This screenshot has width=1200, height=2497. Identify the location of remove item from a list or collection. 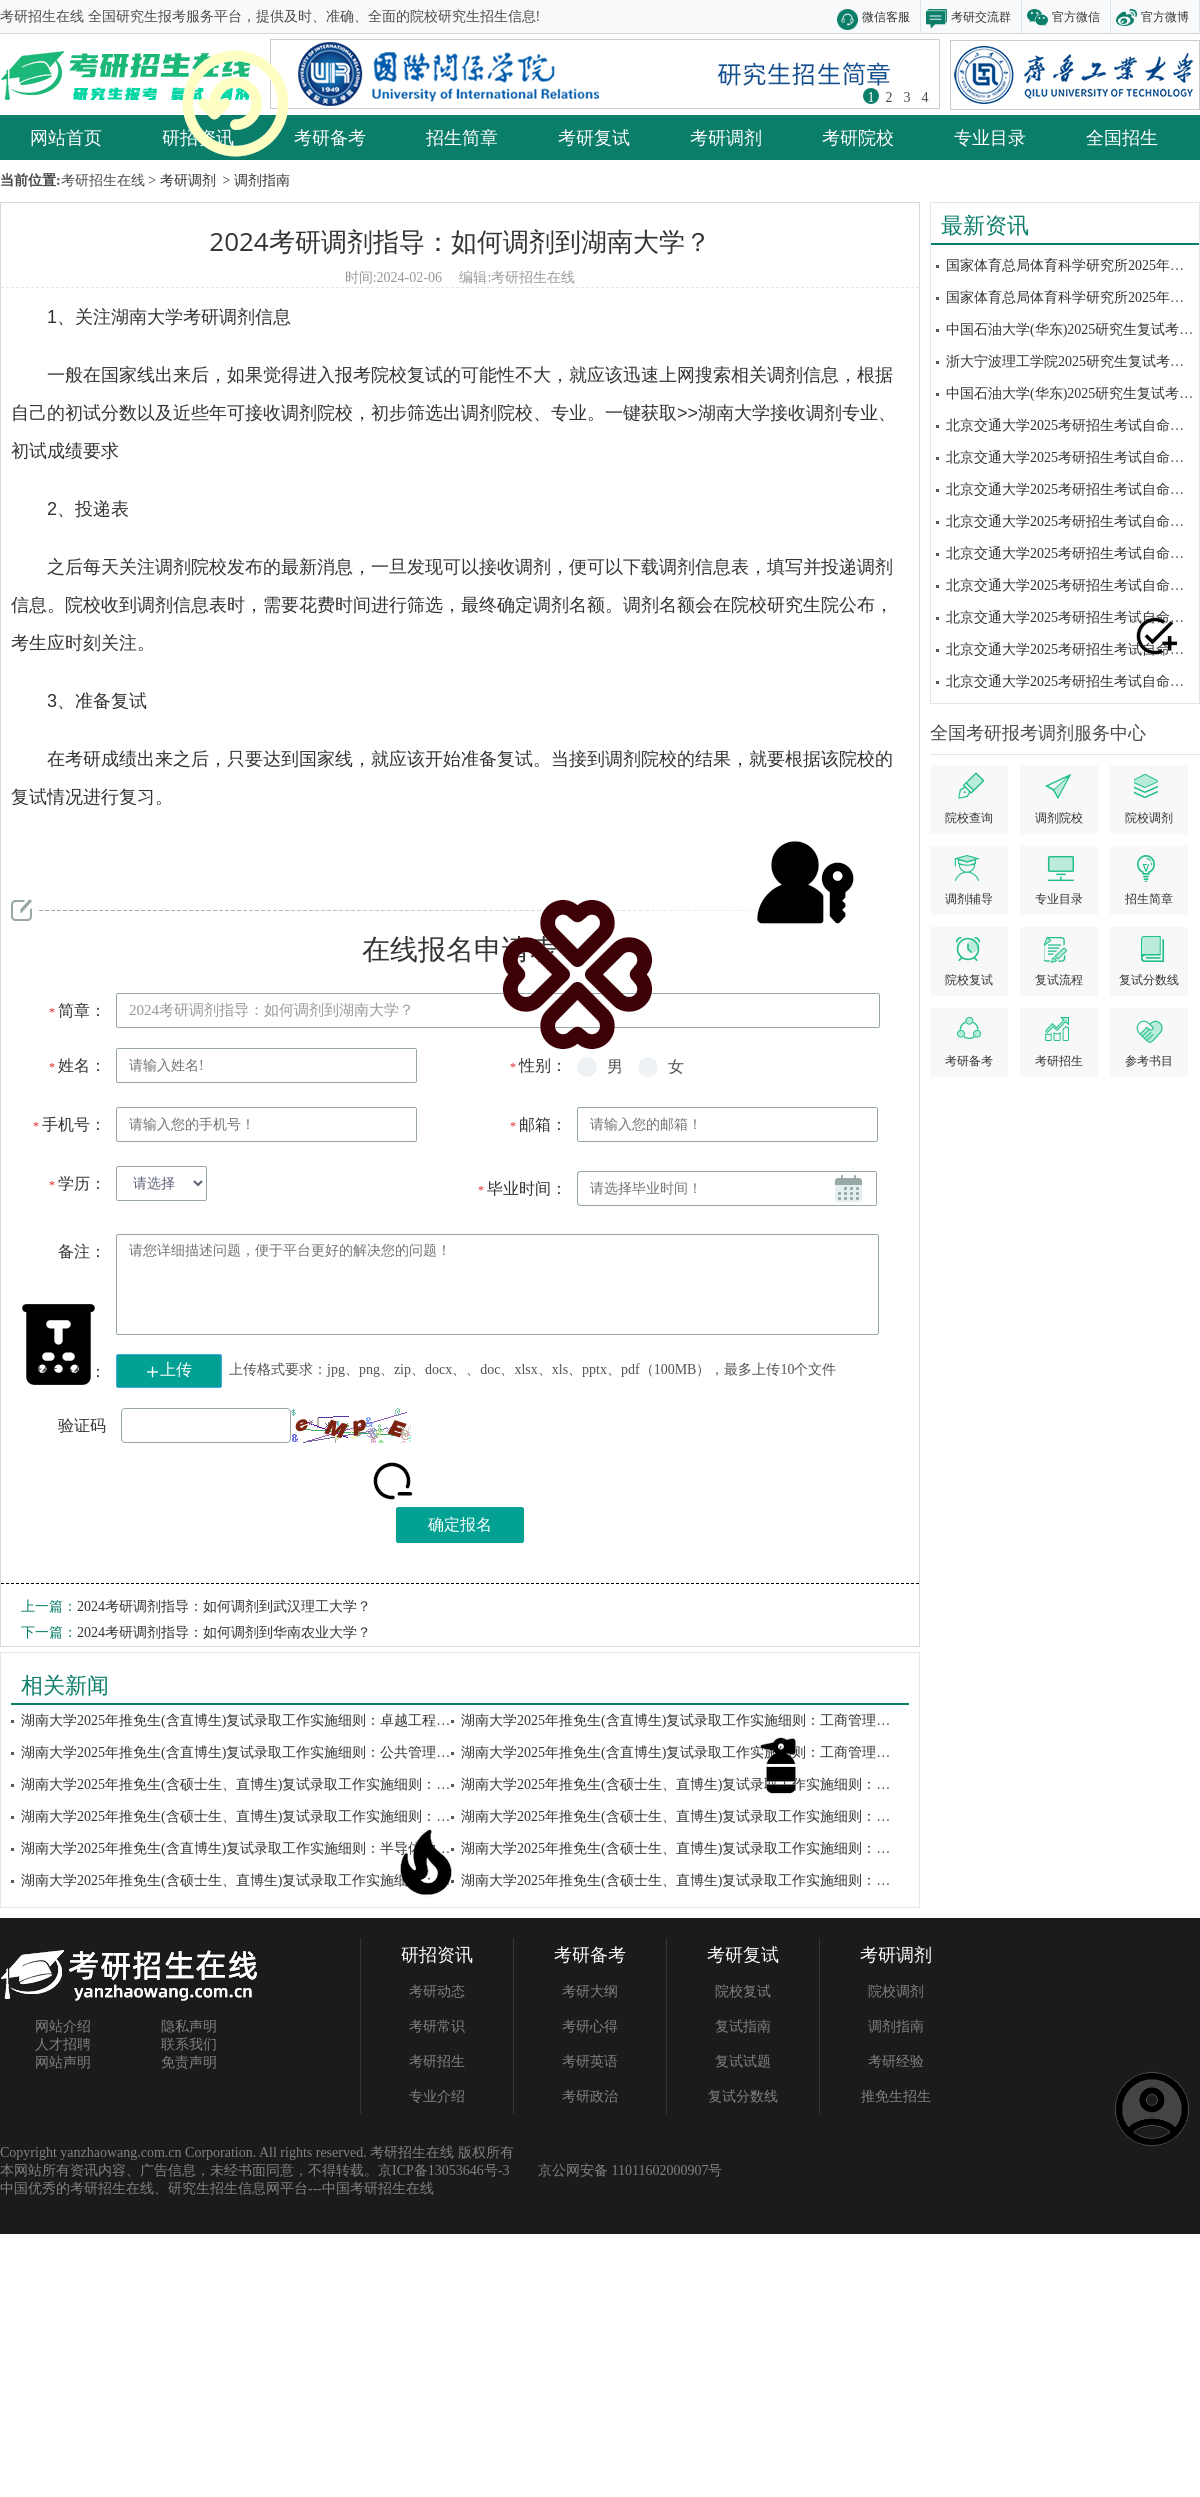
(392, 1481).